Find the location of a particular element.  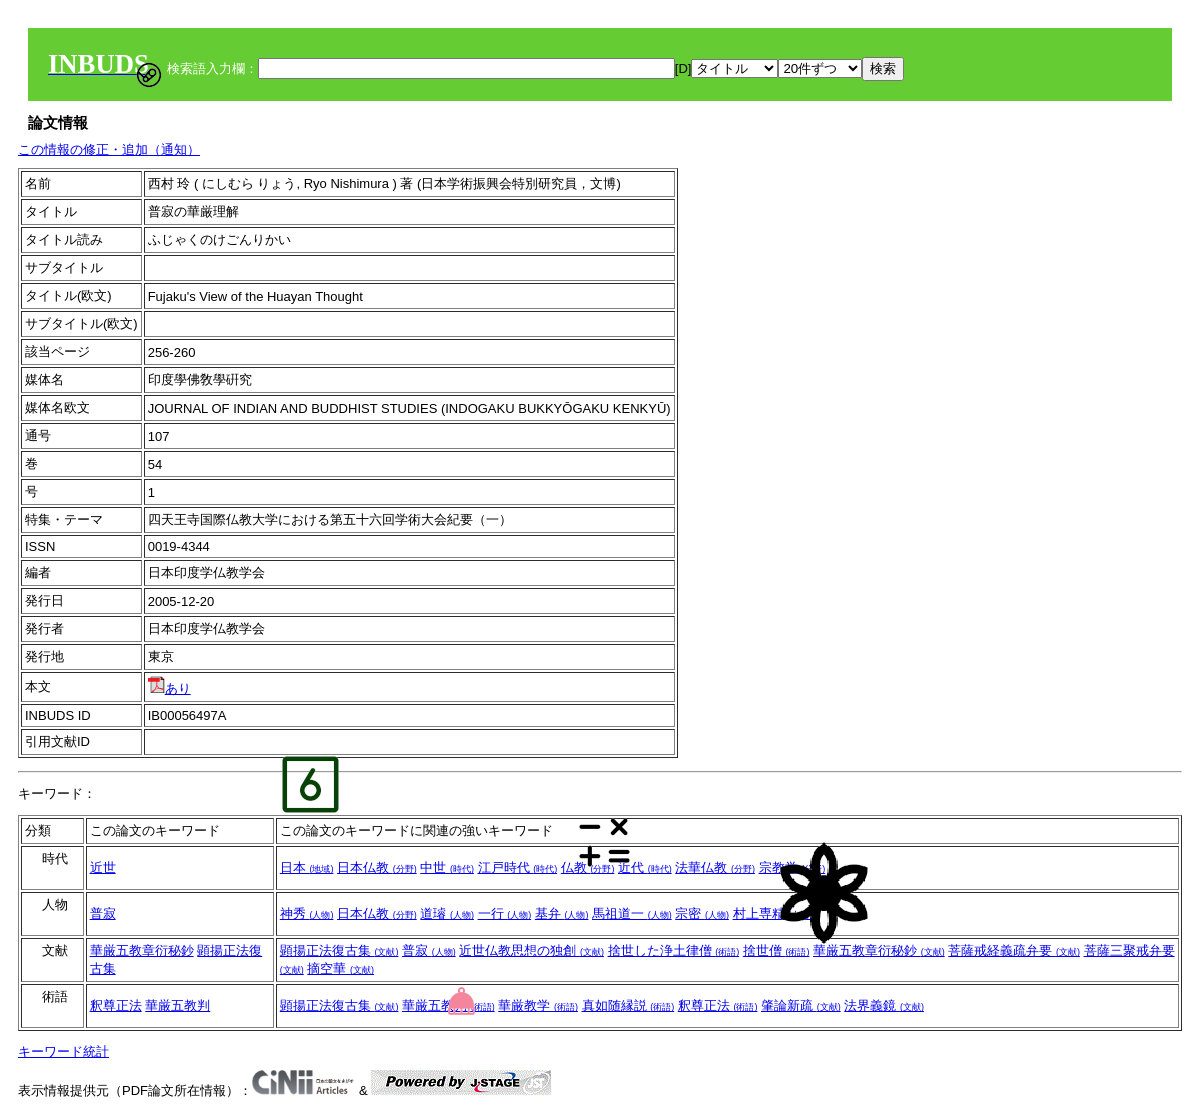

open calculator or math tools is located at coordinates (604, 841).